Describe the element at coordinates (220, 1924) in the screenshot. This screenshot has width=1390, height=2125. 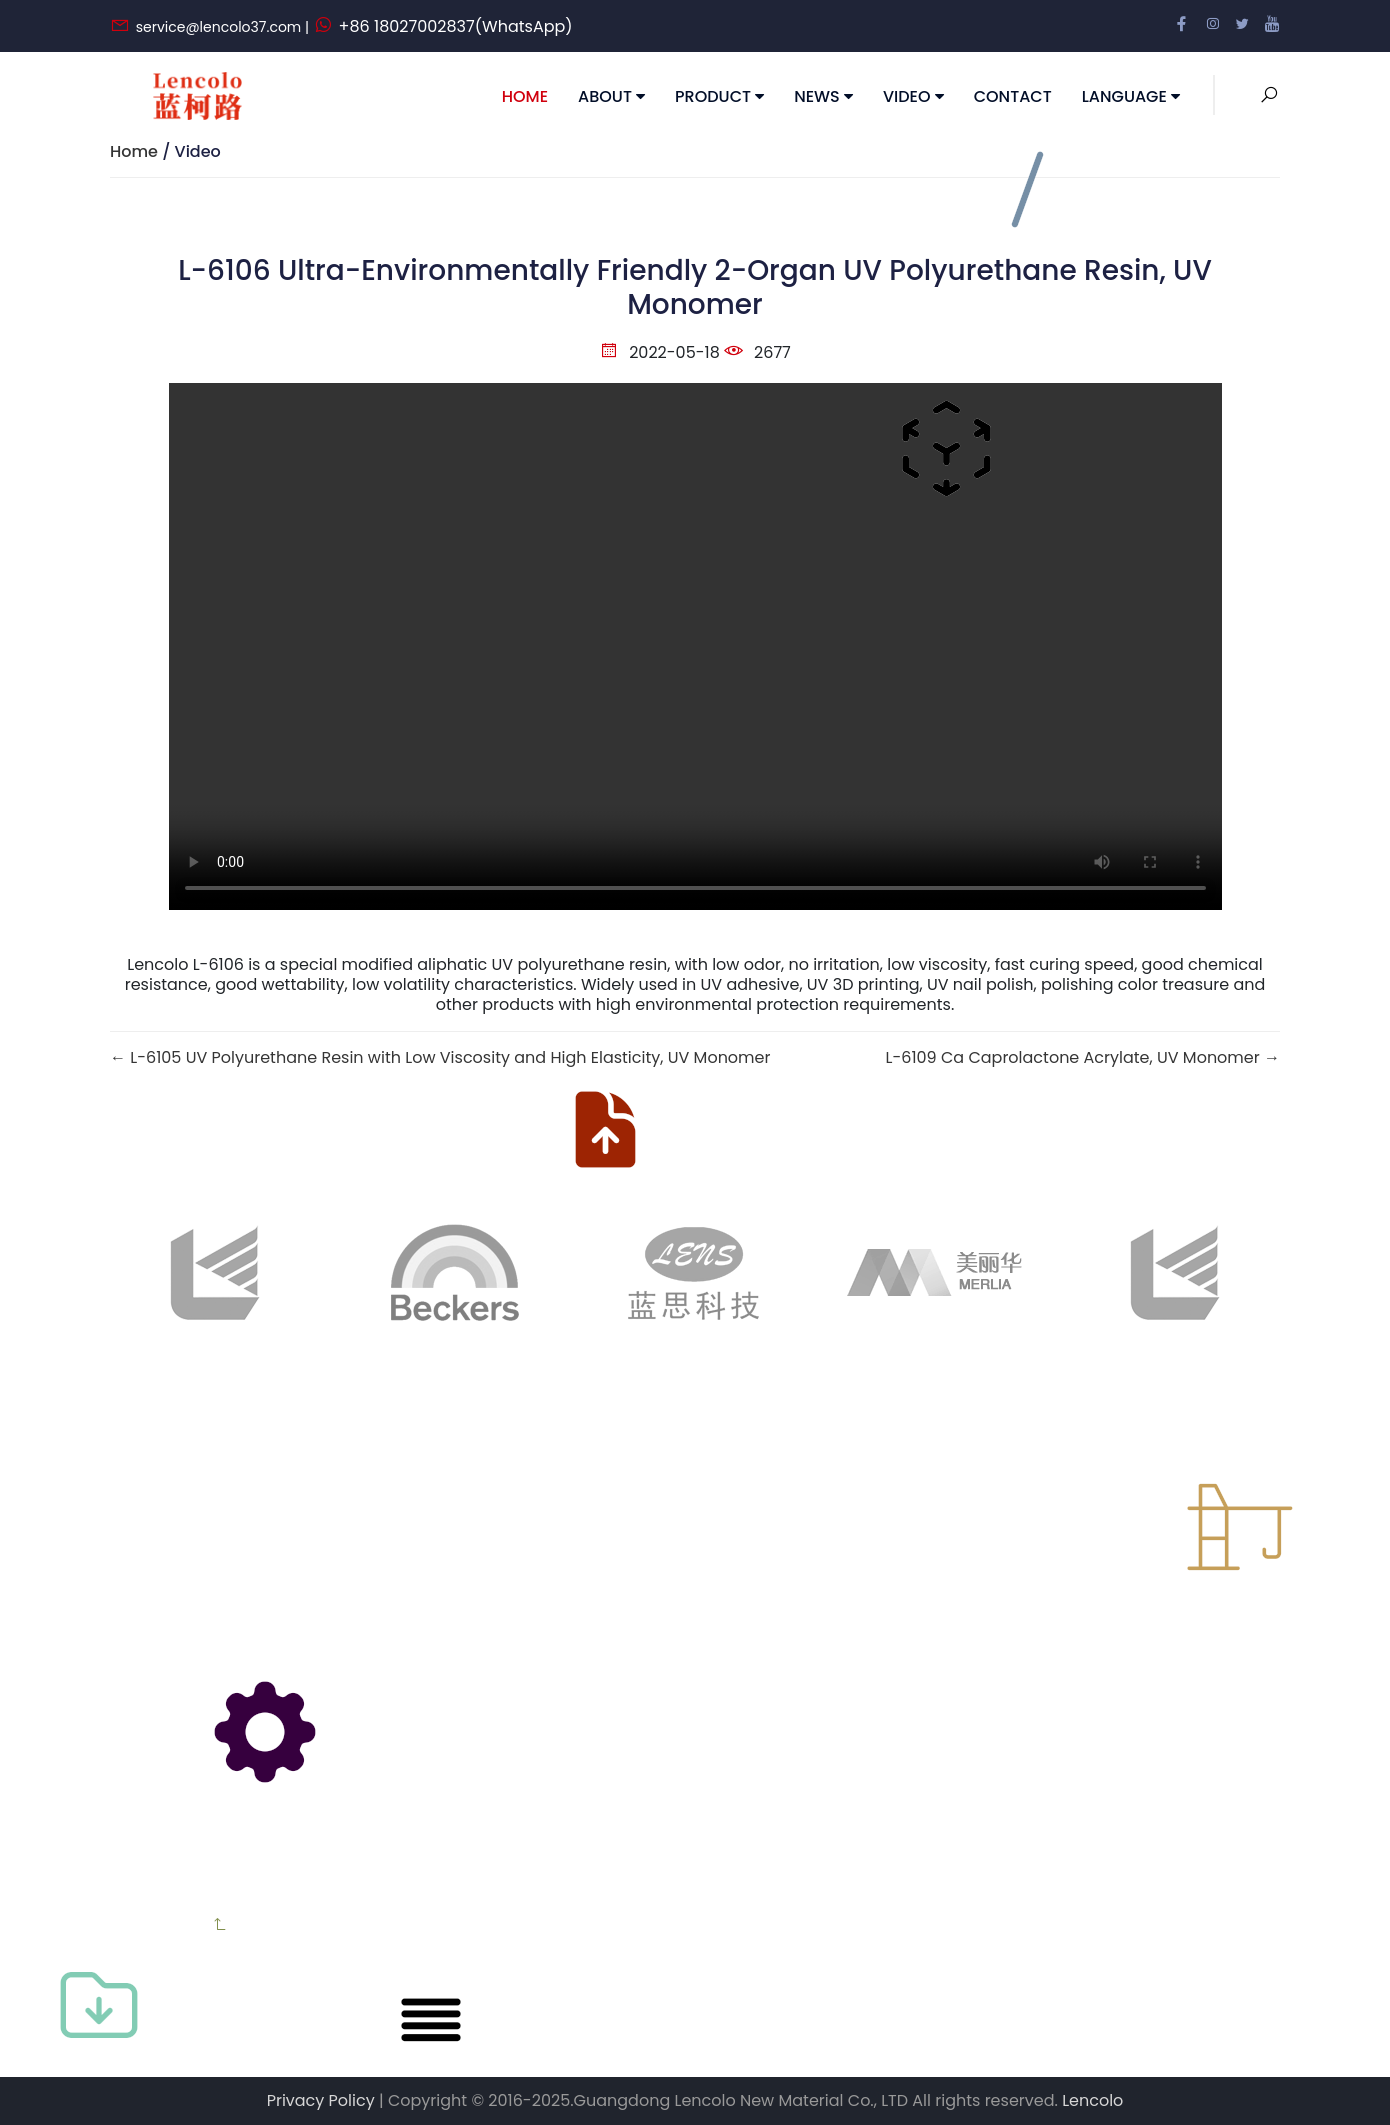
I see `go back and up to previous level` at that location.